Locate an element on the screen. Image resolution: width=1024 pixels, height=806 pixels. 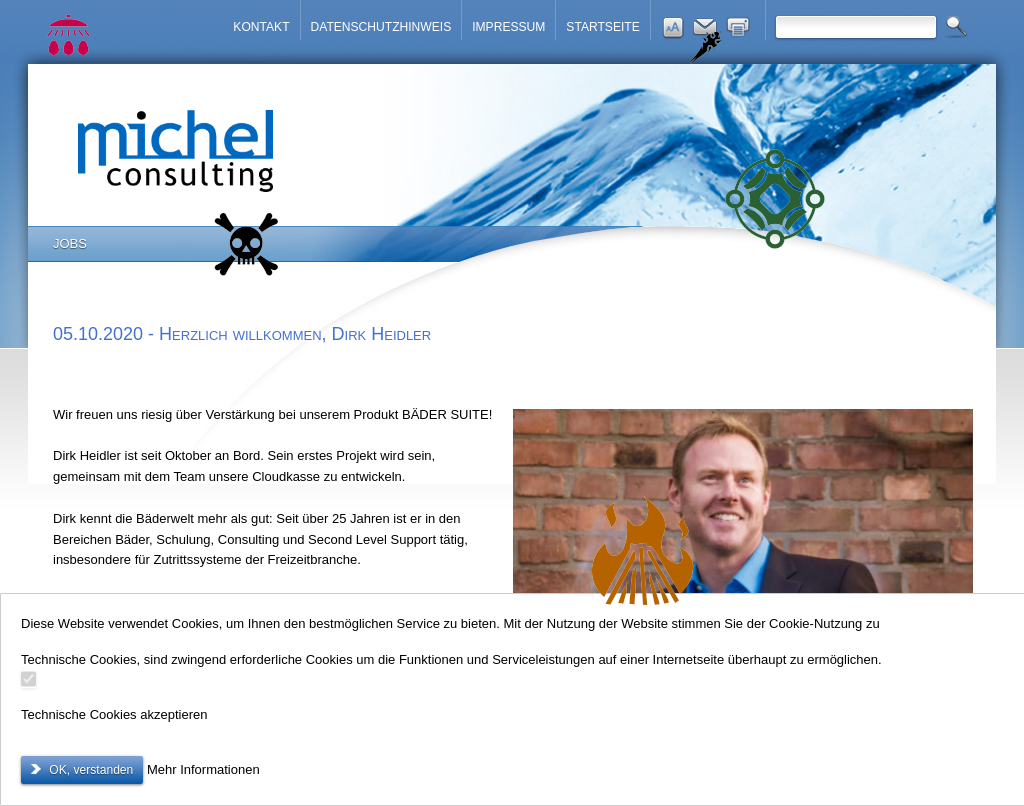
indicates danger or hazardous content warning is located at coordinates (246, 244).